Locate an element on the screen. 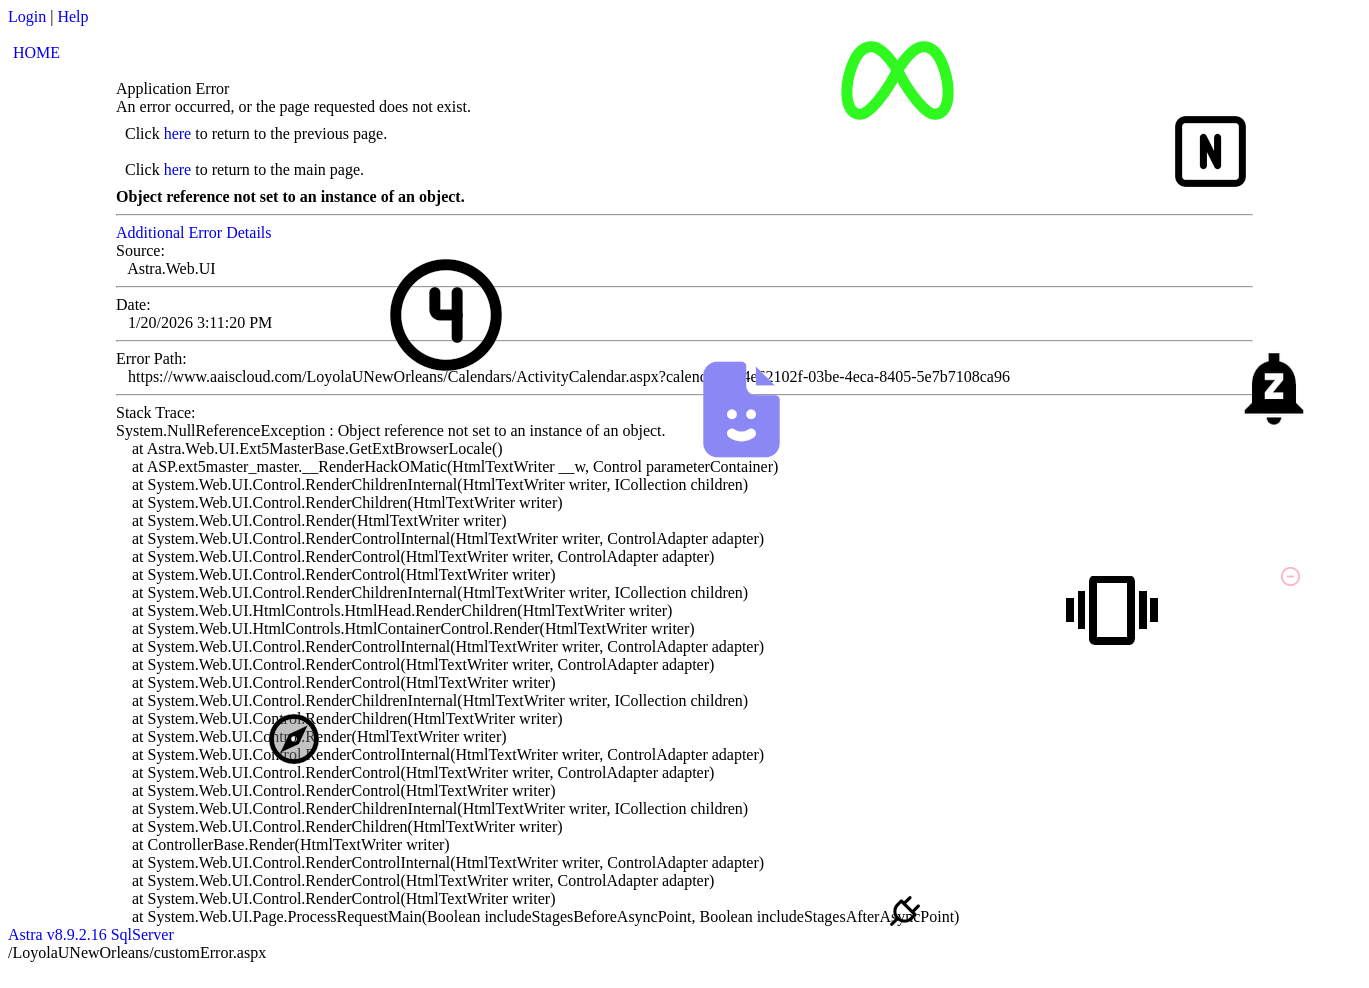 This screenshot has width=1369, height=988. indicates an item starting with the letter N is located at coordinates (1210, 151).